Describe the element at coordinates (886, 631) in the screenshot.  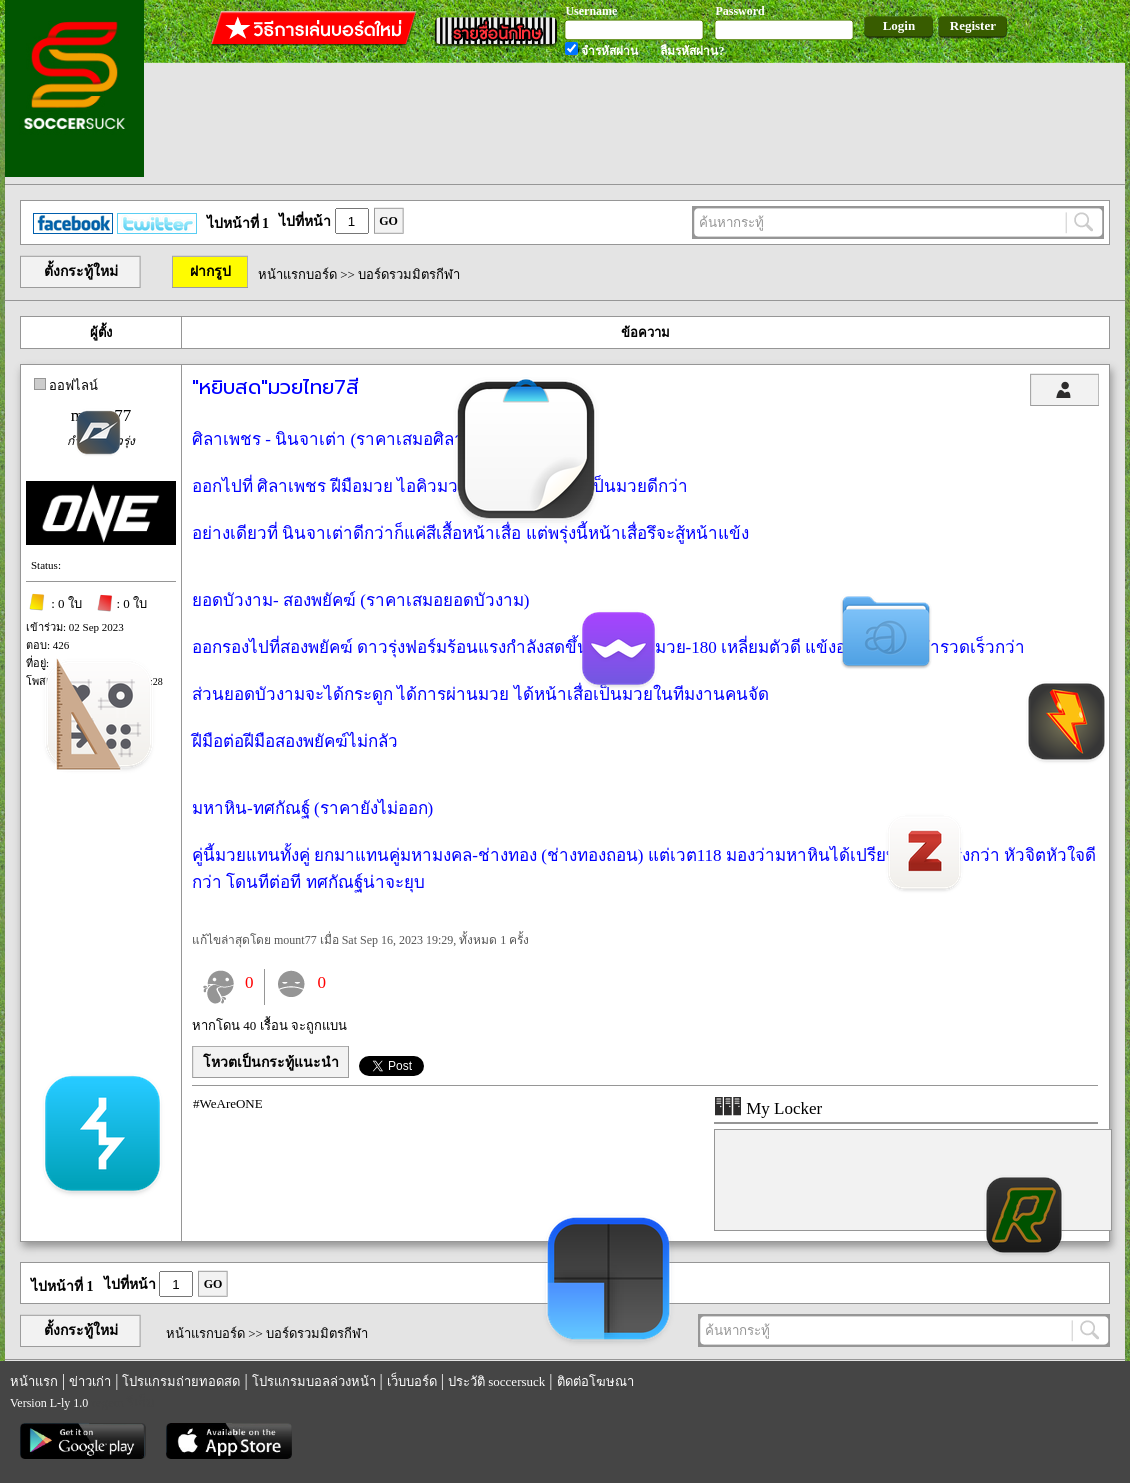
I see `open typos 2024 folder` at that location.